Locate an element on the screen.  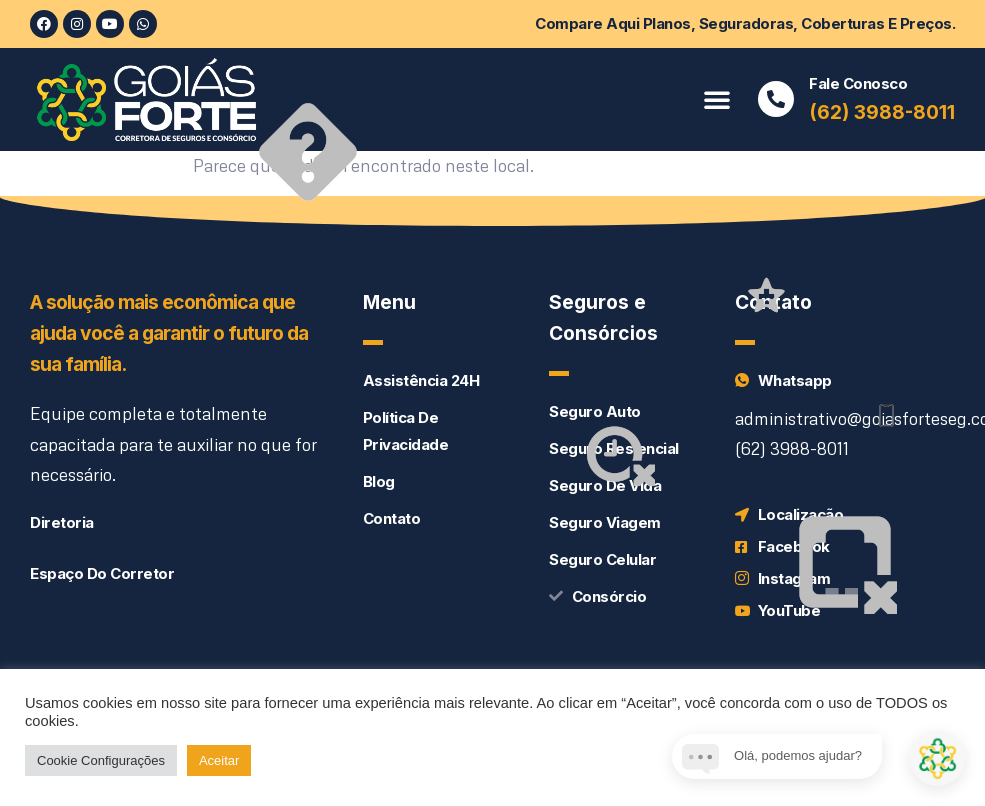
indicates wired network connection is disconnected is located at coordinates (845, 562).